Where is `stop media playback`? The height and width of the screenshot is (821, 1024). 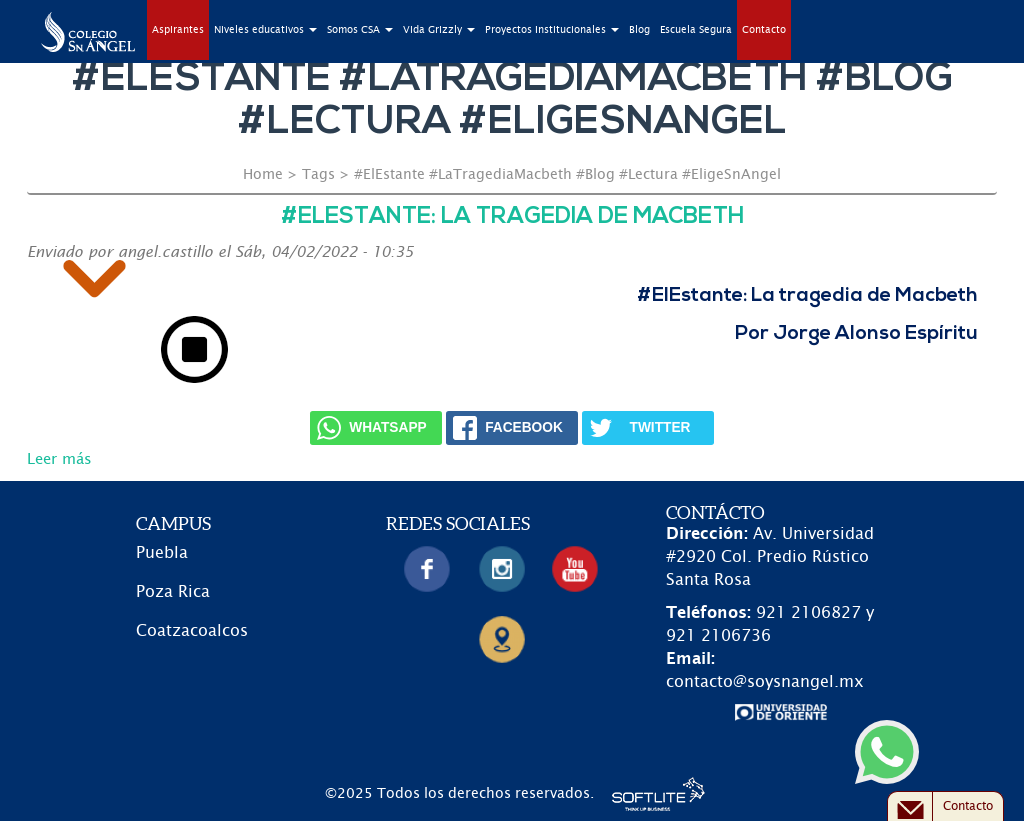 stop media playback is located at coordinates (194, 349).